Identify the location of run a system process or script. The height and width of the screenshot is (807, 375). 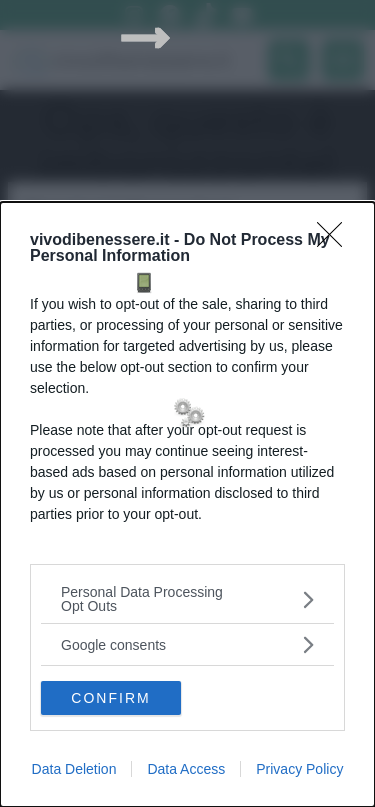
(189, 413).